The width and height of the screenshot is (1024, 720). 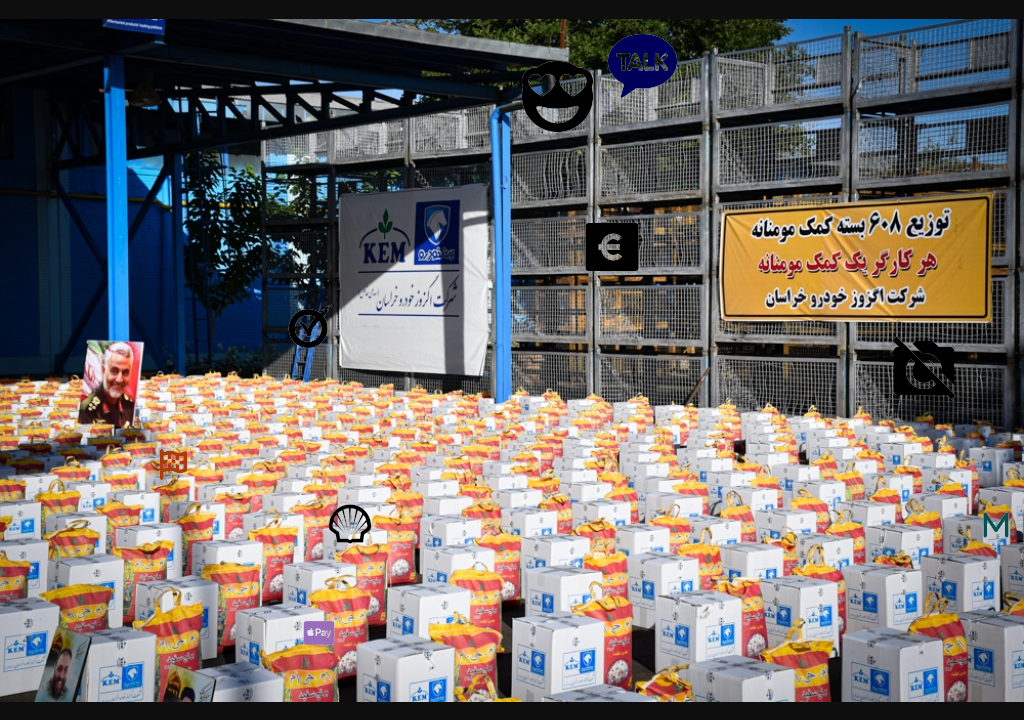 I want to click on shell oil company logo, so click(x=350, y=524).